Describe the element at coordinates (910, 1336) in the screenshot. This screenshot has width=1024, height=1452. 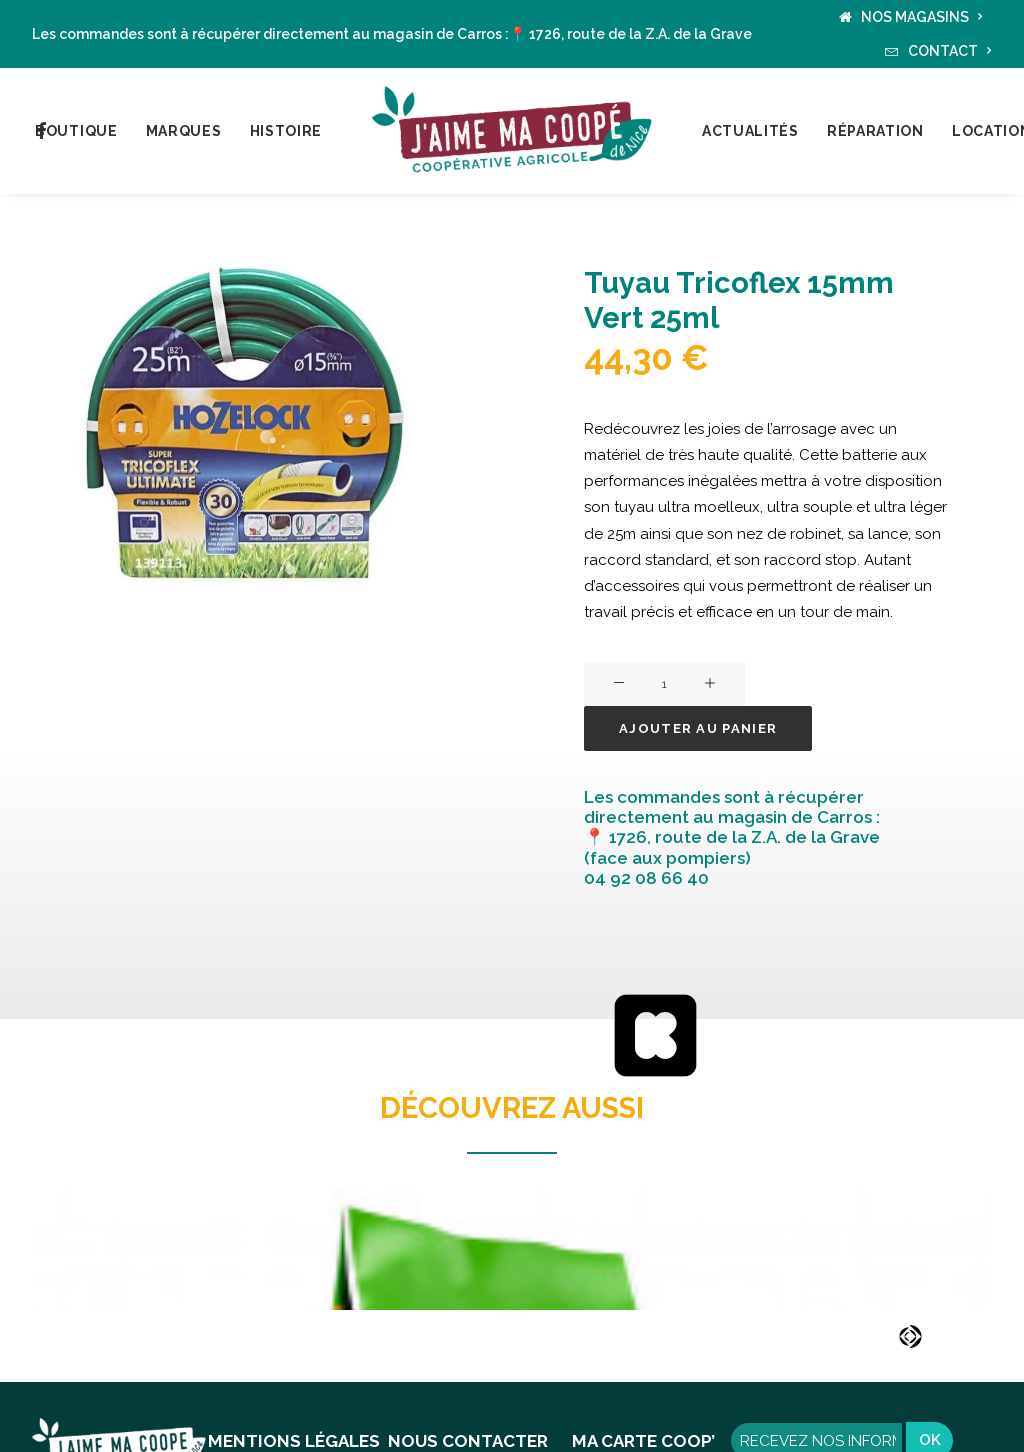
I see `claris app or service logo` at that location.